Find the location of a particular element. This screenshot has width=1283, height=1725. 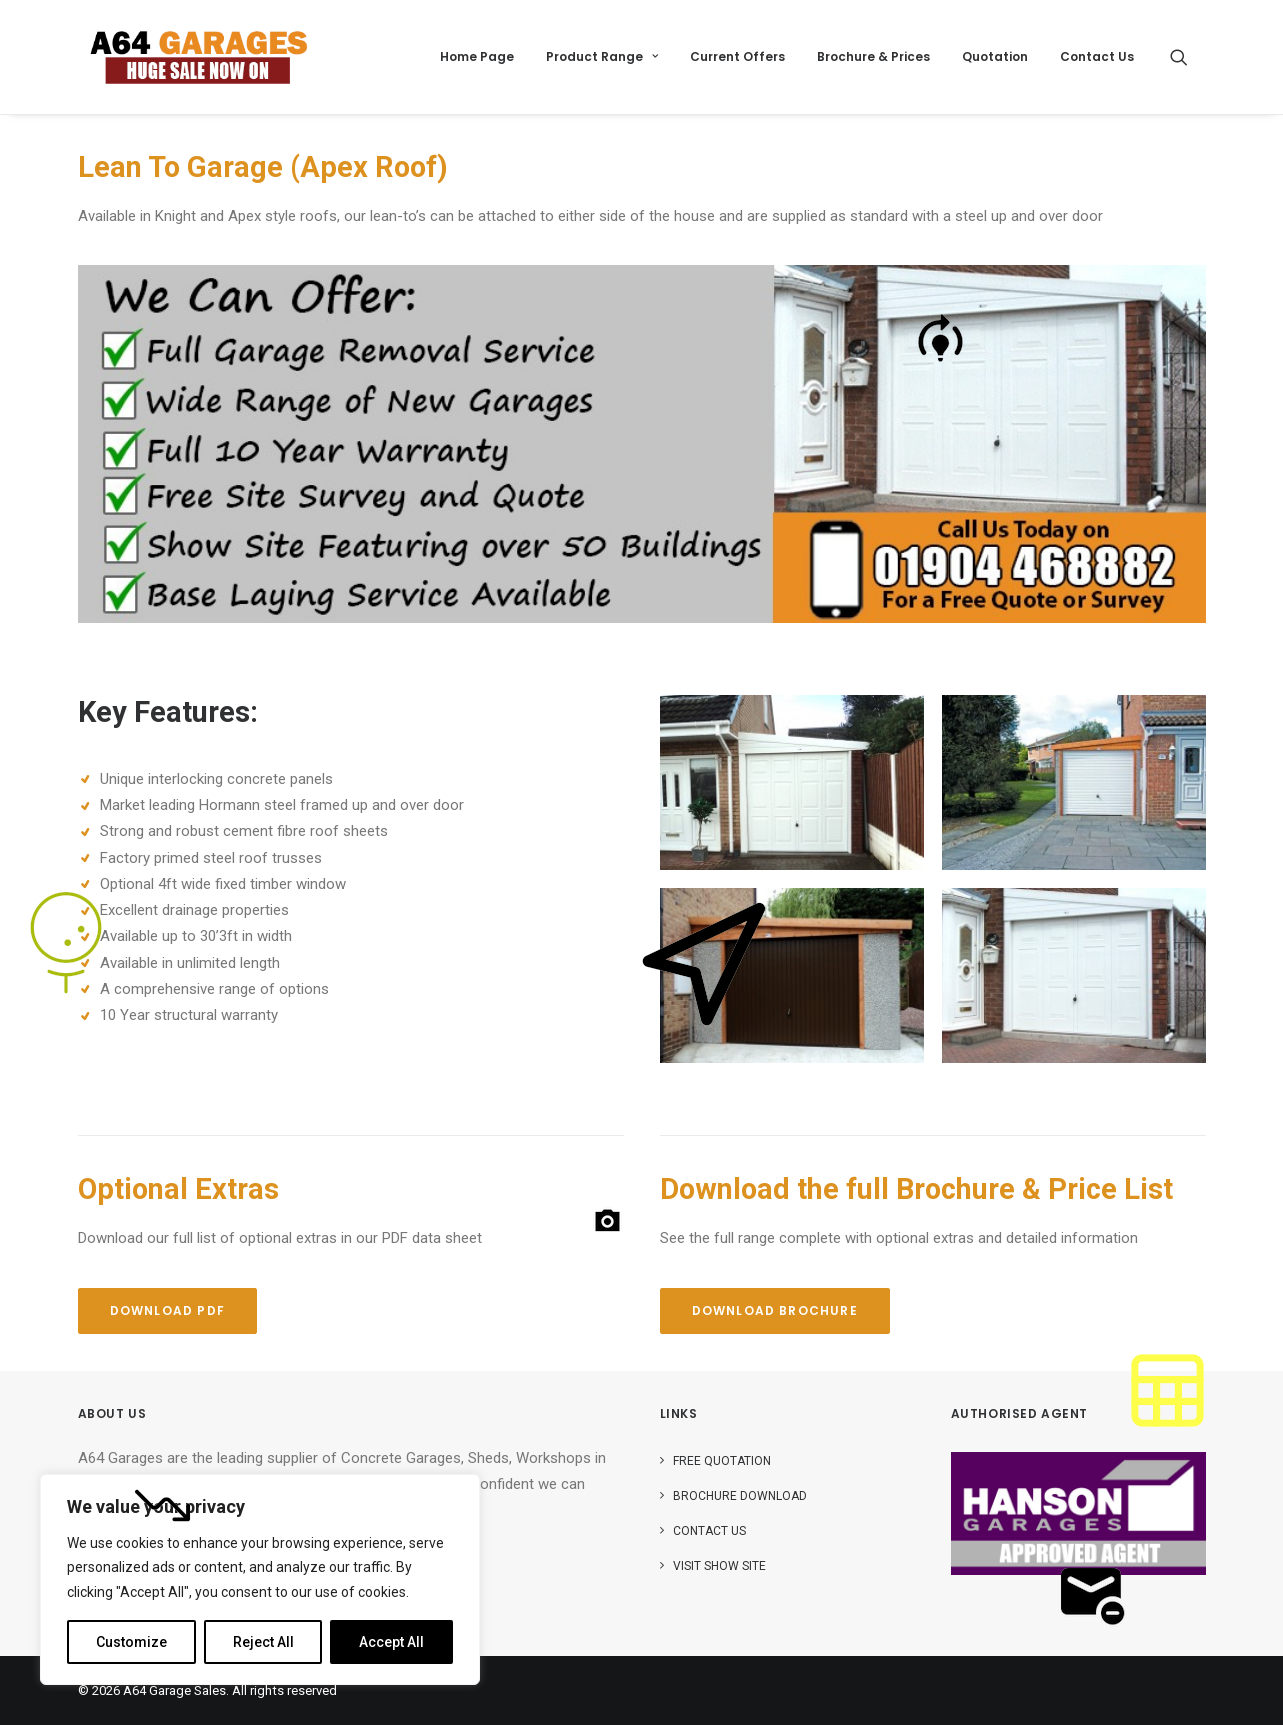

take a photo is located at coordinates (607, 1221).